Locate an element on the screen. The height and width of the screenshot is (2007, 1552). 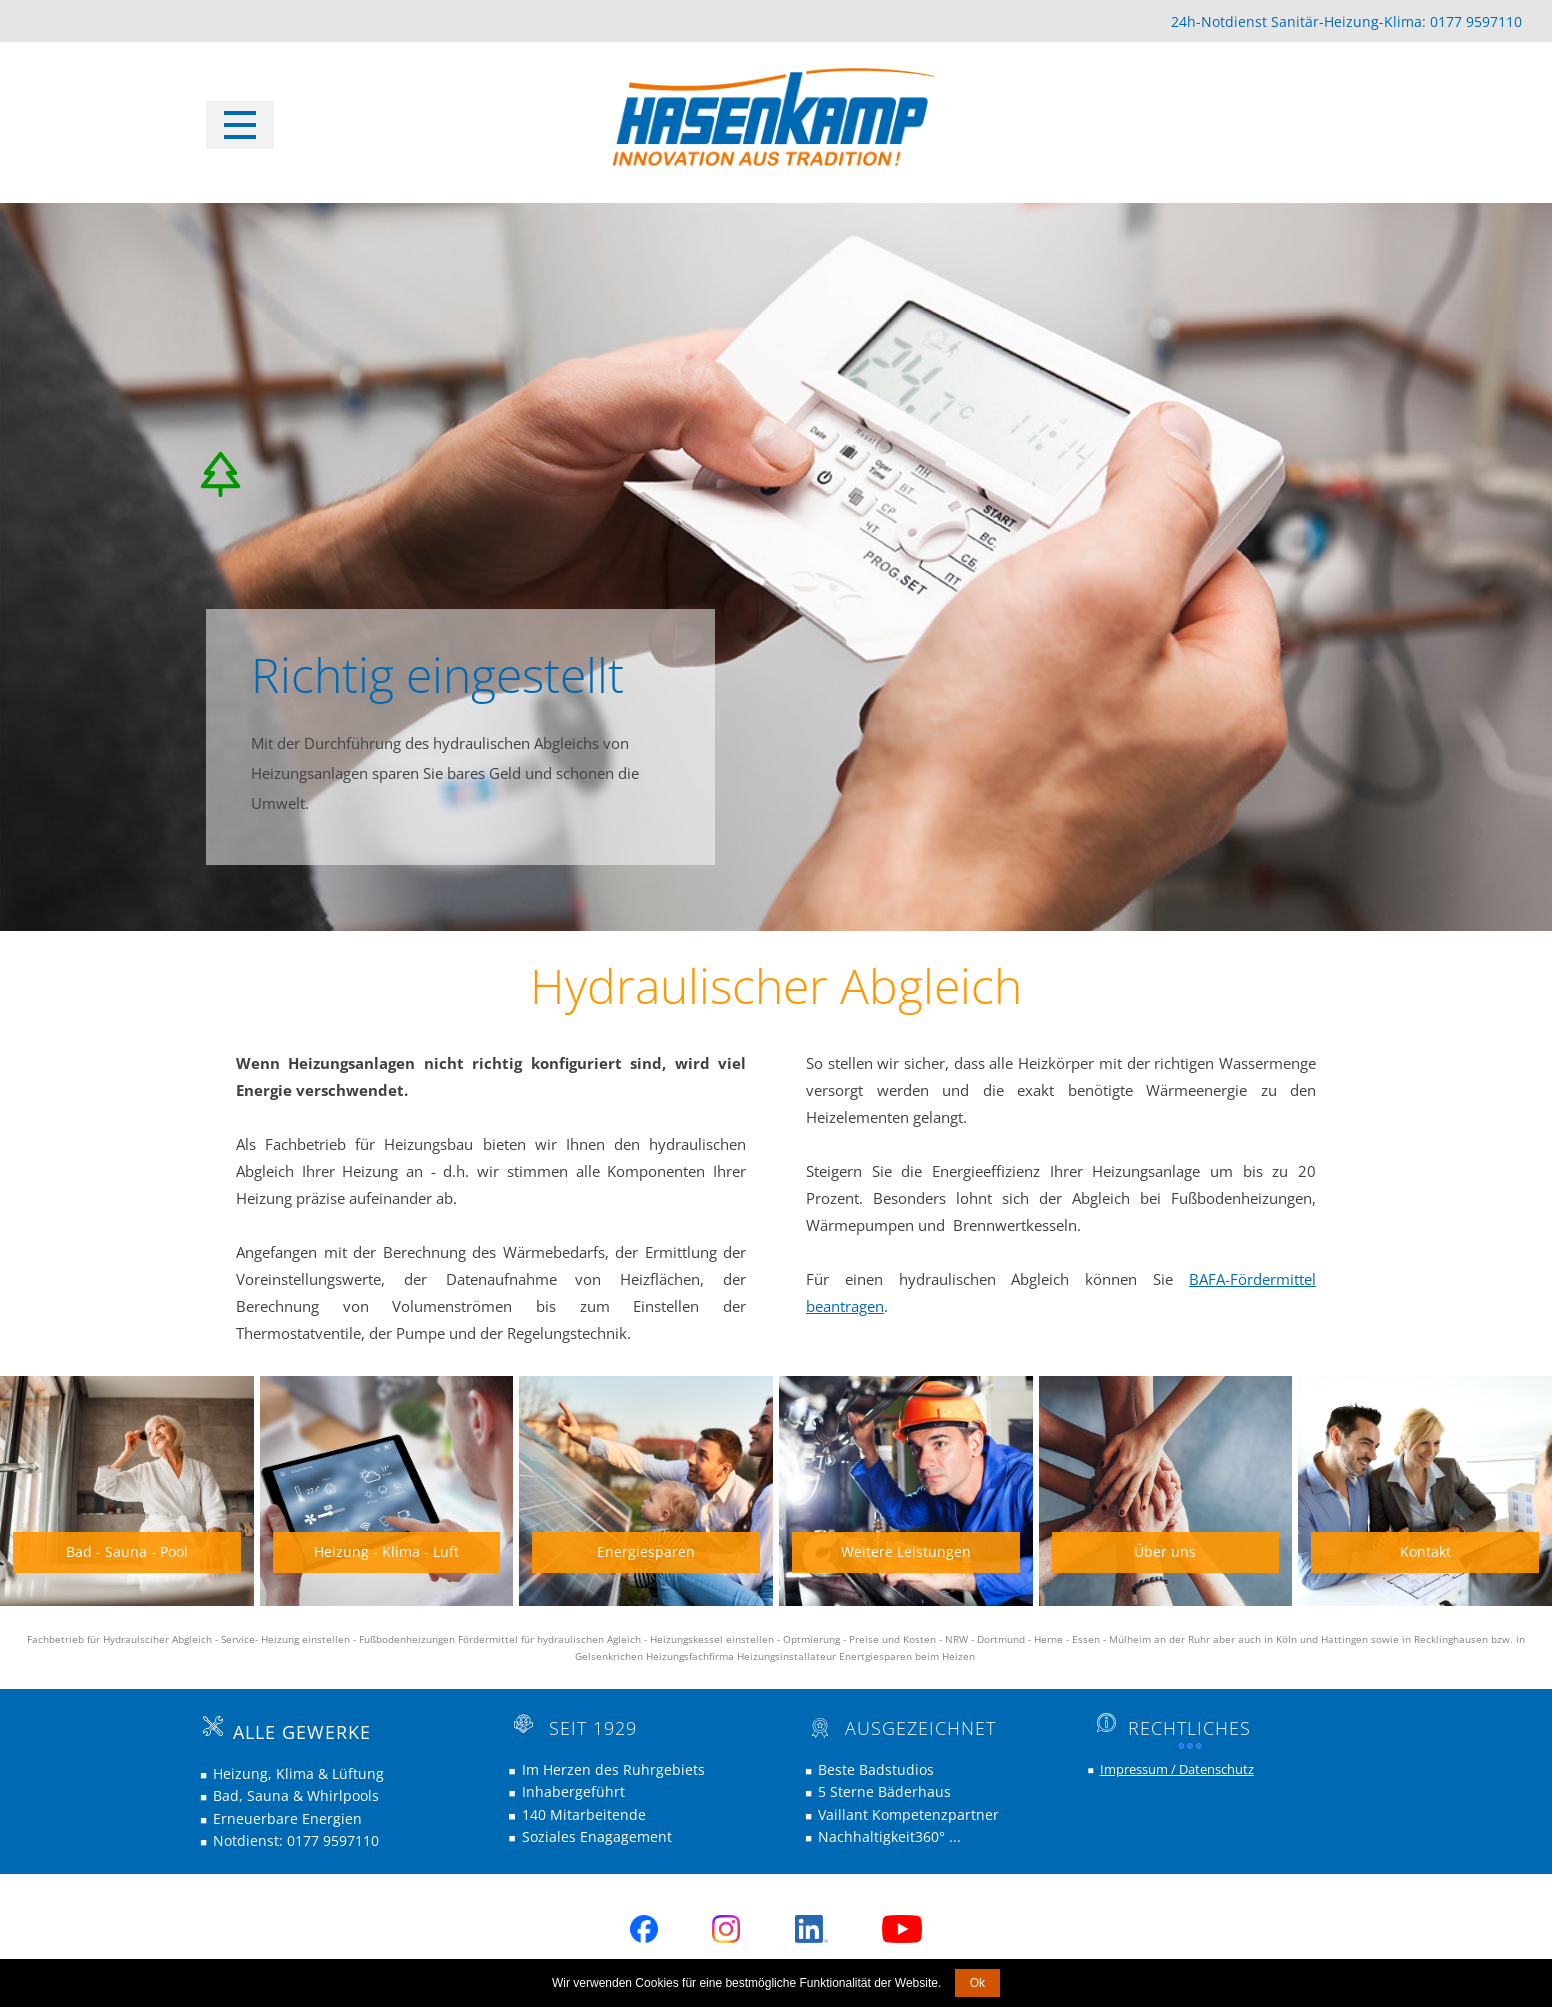
indicates parks or nature areas on a map is located at coordinates (220, 474).